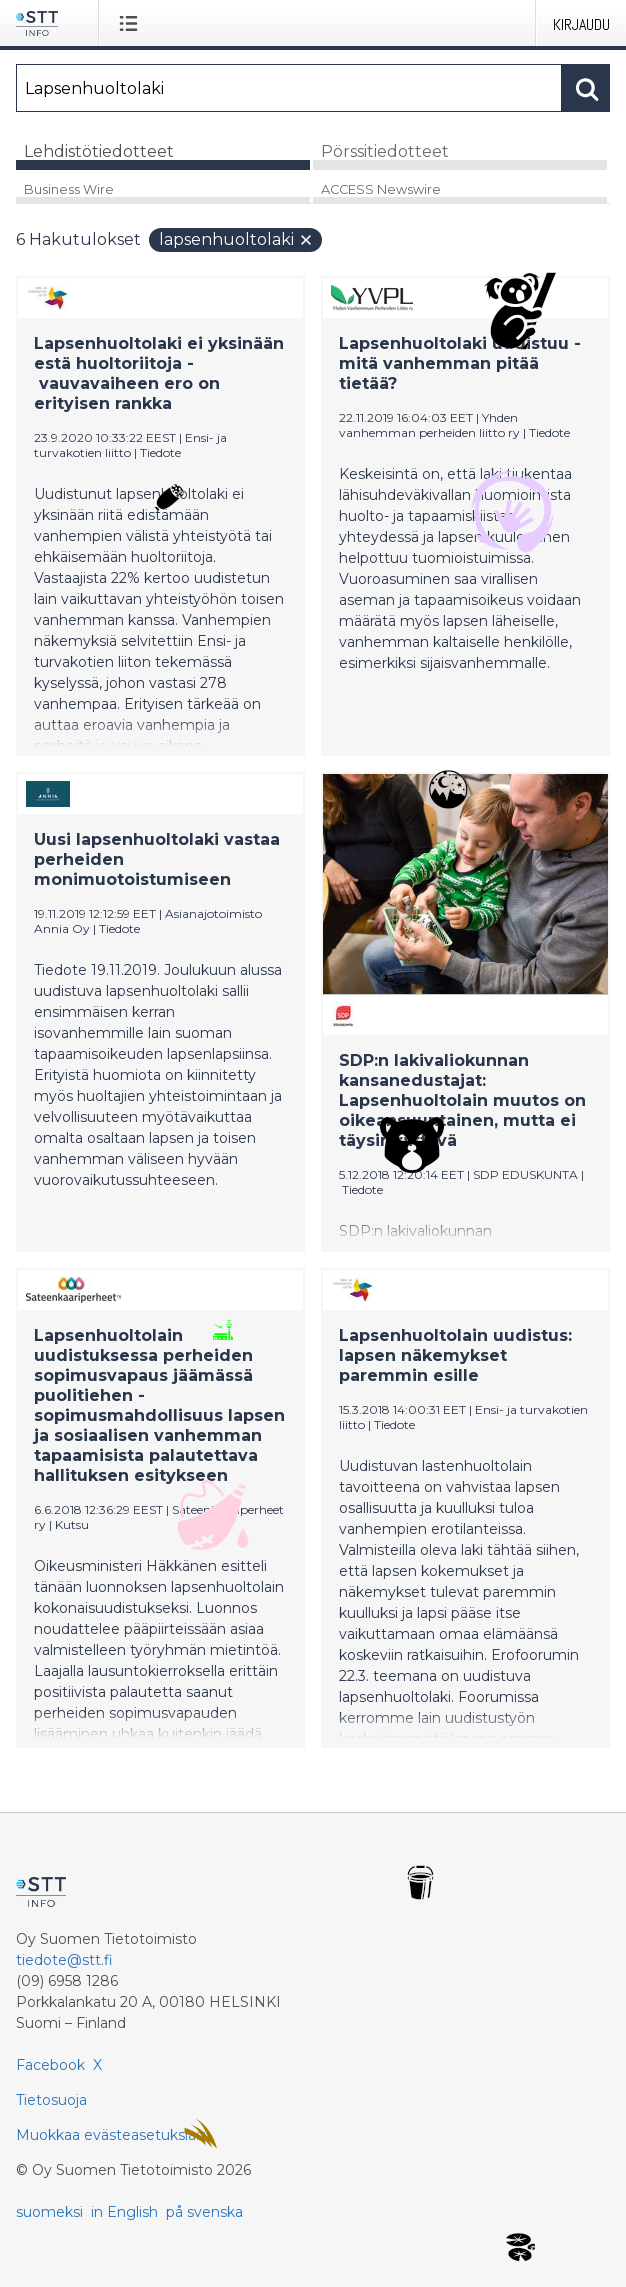 This screenshot has width=626, height=2287. What do you see at coordinates (512, 512) in the screenshot?
I see `activate a magic ability or spell` at bounding box center [512, 512].